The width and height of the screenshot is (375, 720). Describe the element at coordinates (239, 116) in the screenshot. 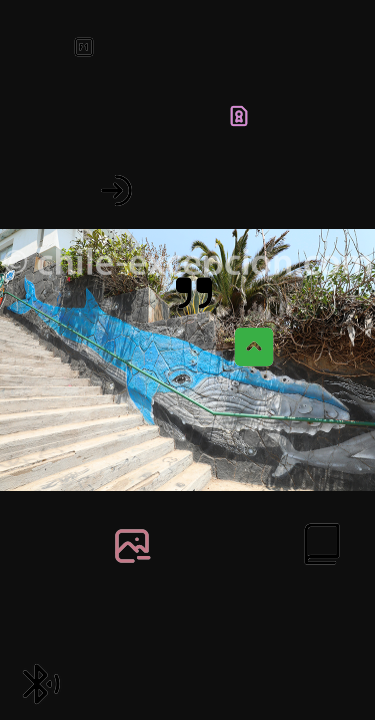

I see `view certified or verified document` at that location.